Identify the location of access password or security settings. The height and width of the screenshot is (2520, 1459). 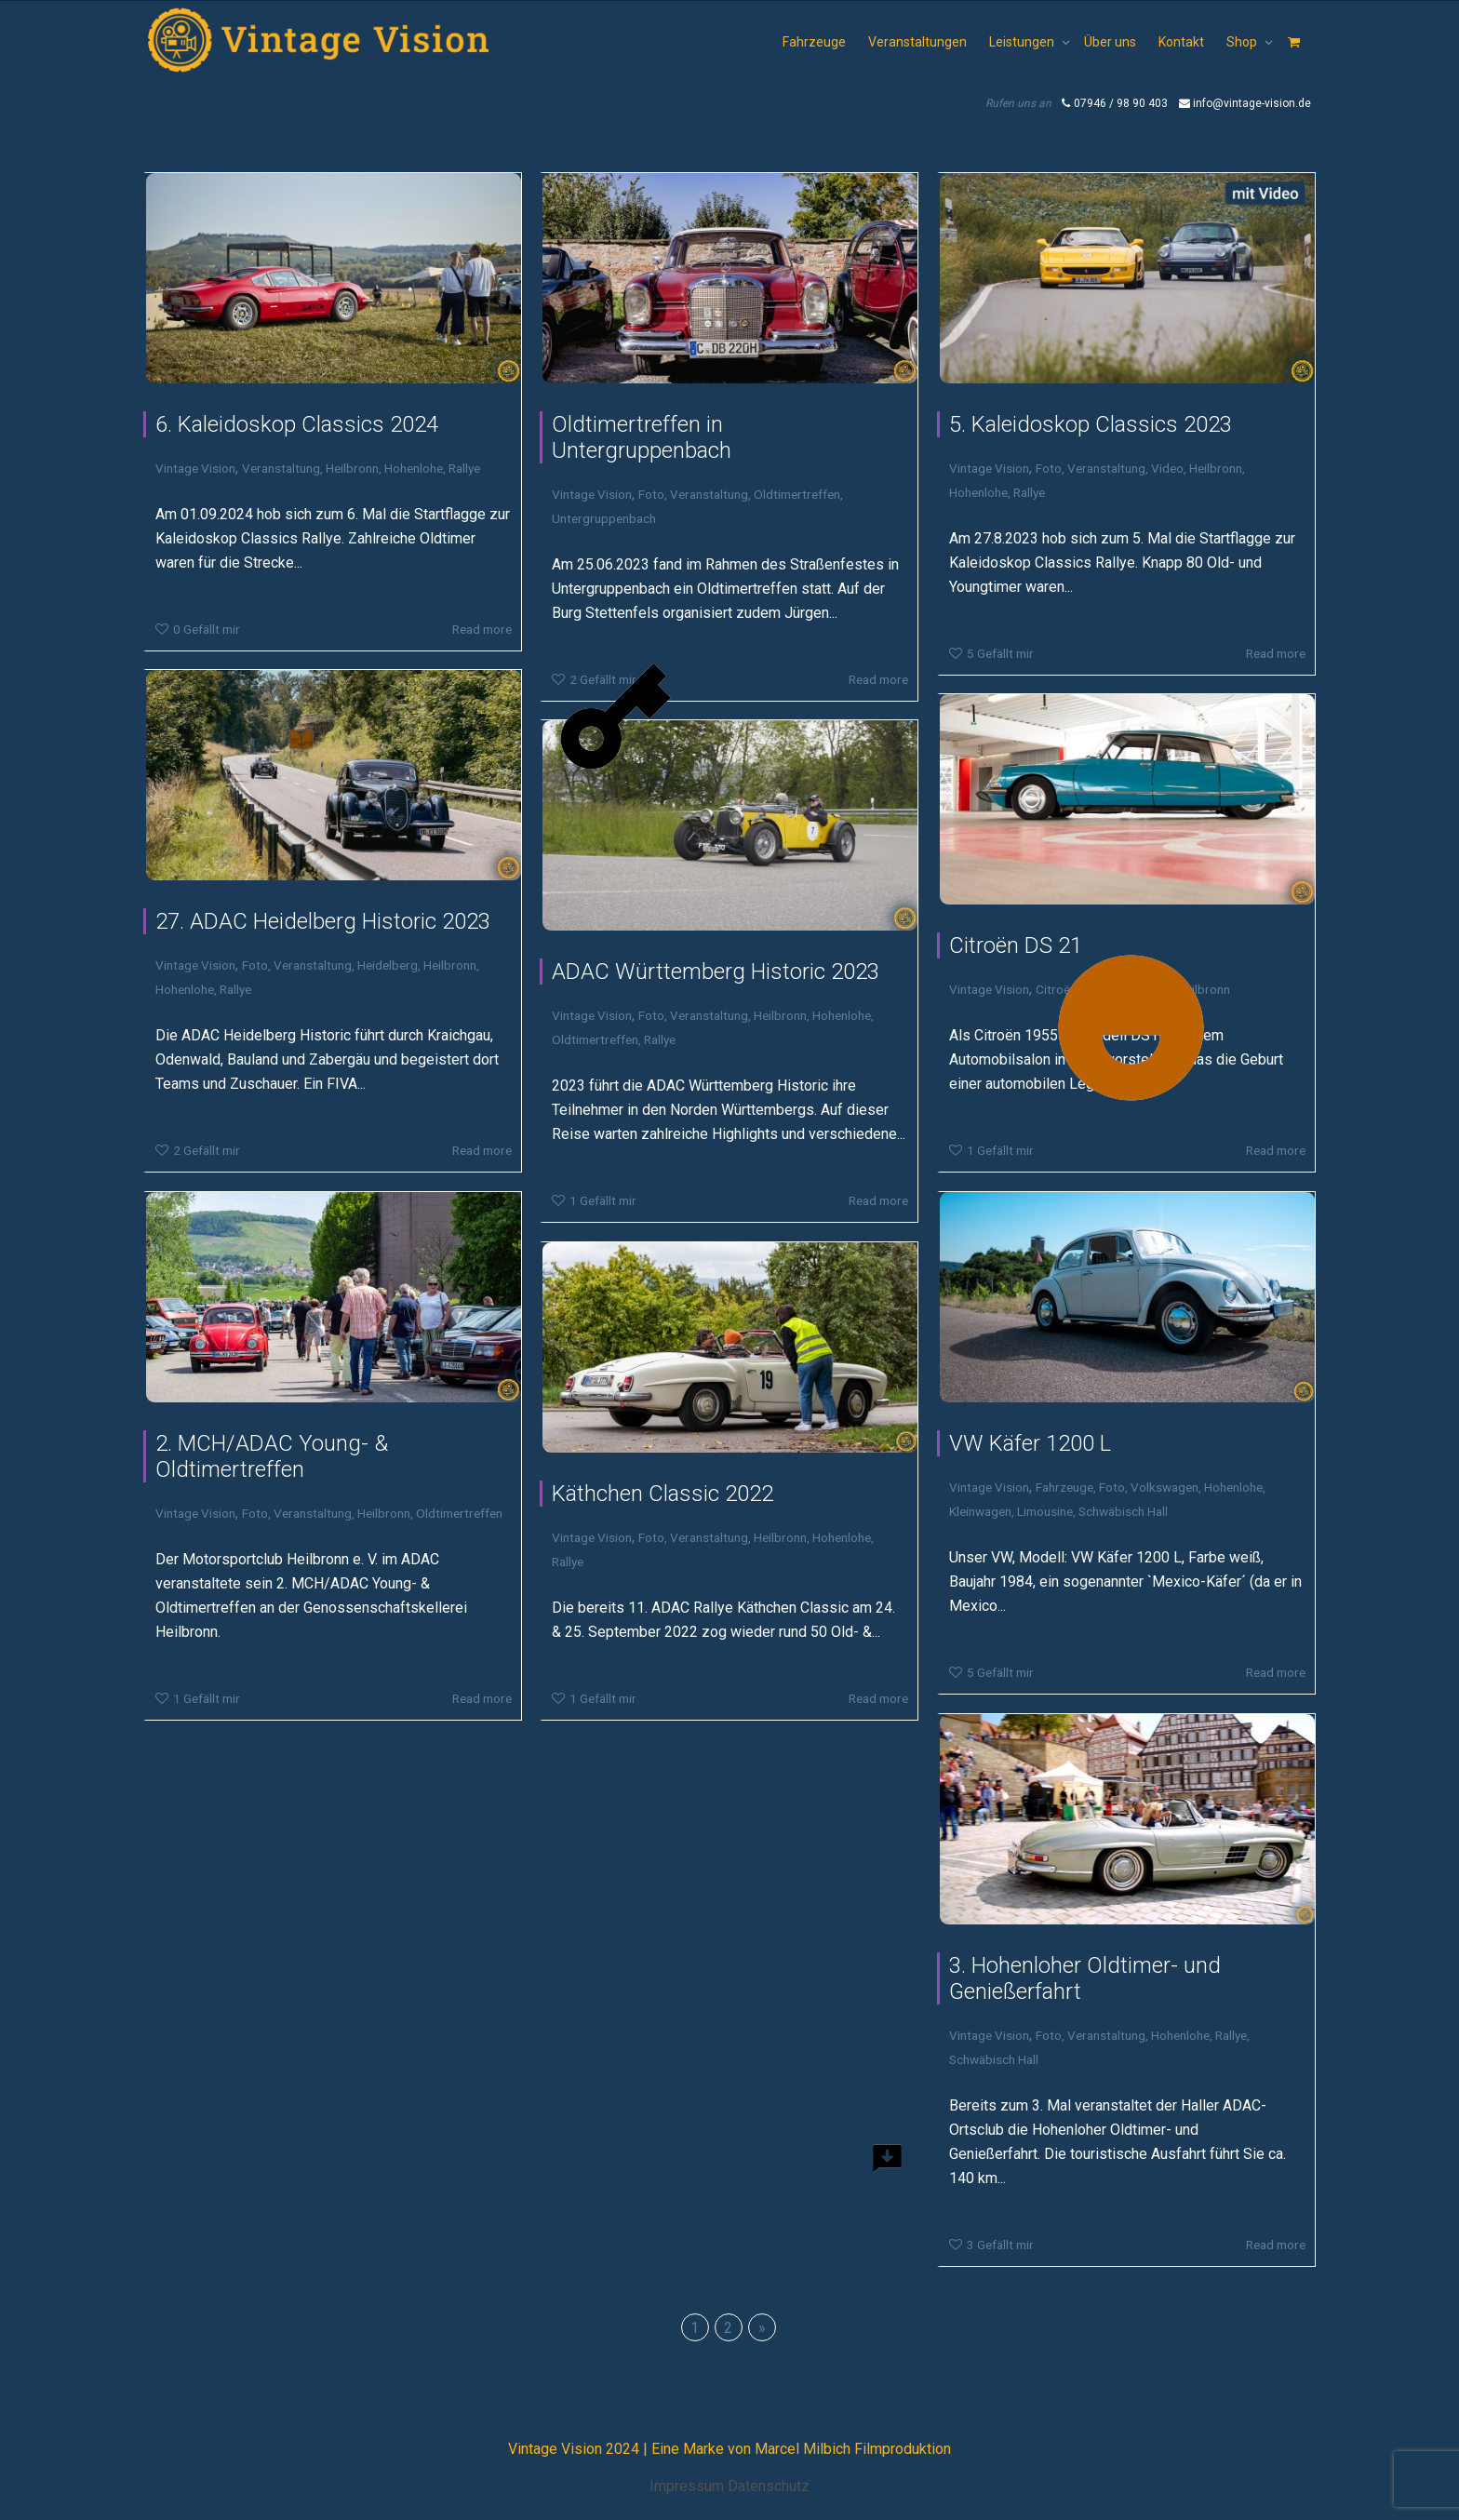
(615, 714).